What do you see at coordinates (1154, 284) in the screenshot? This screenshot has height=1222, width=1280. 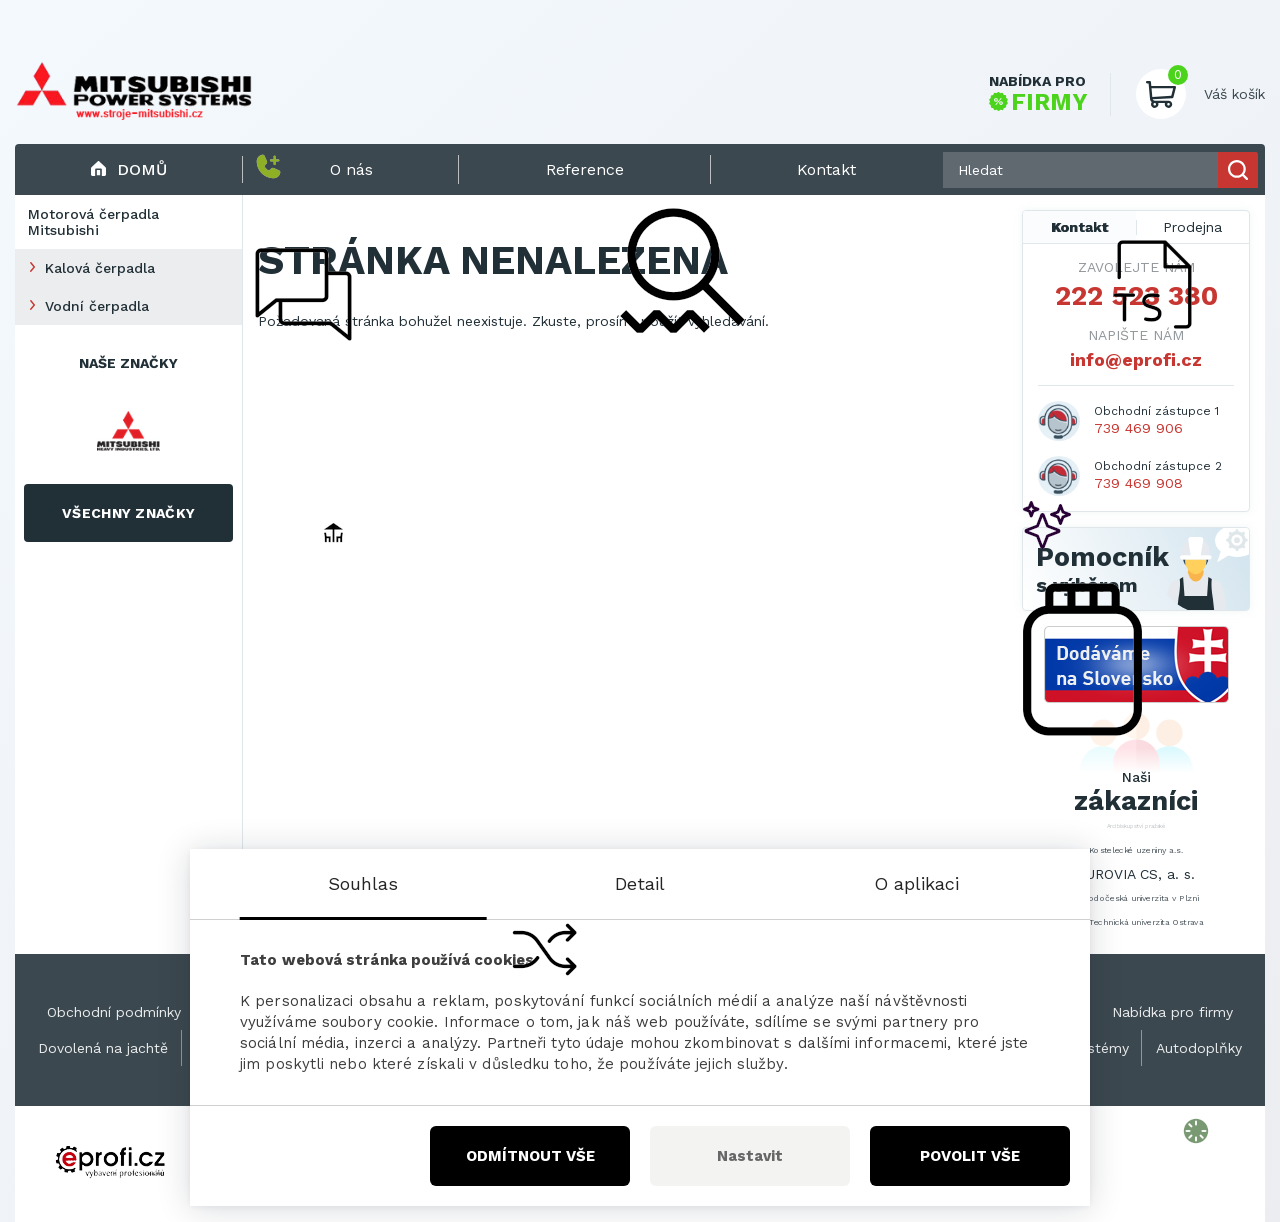 I see `open a TypeScript file` at bounding box center [1154, 284].